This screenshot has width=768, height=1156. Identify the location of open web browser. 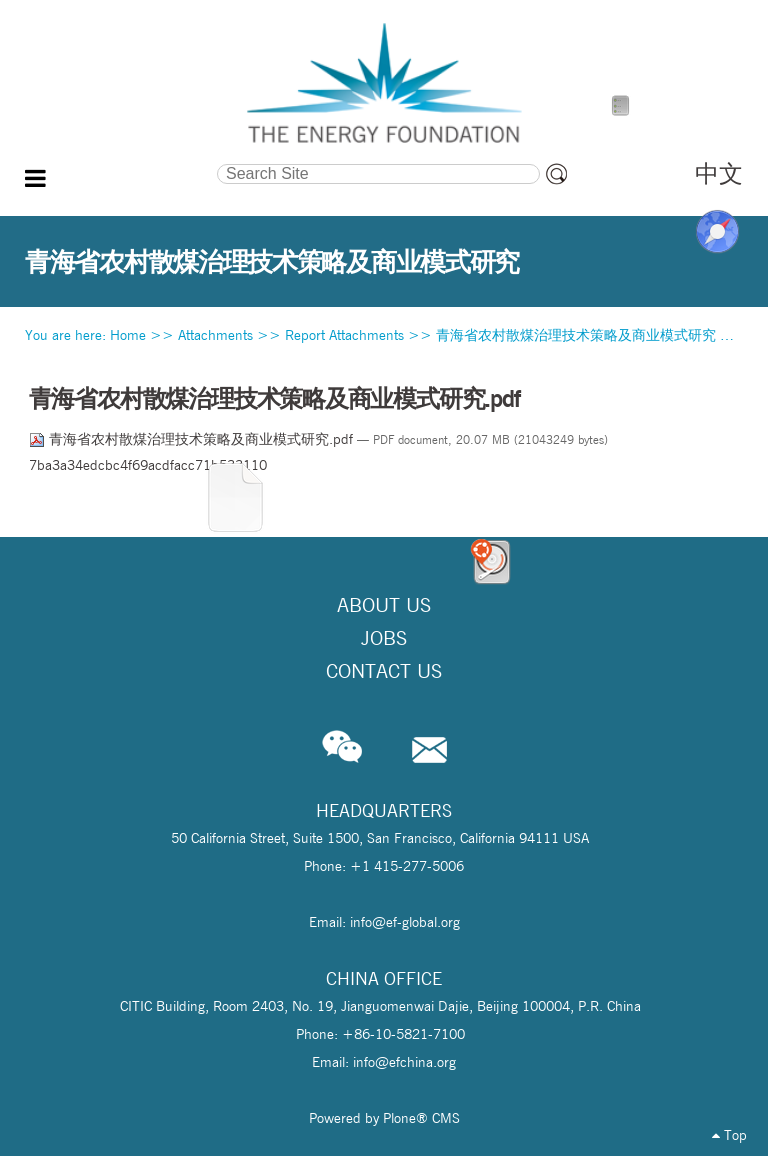
(717, 231).